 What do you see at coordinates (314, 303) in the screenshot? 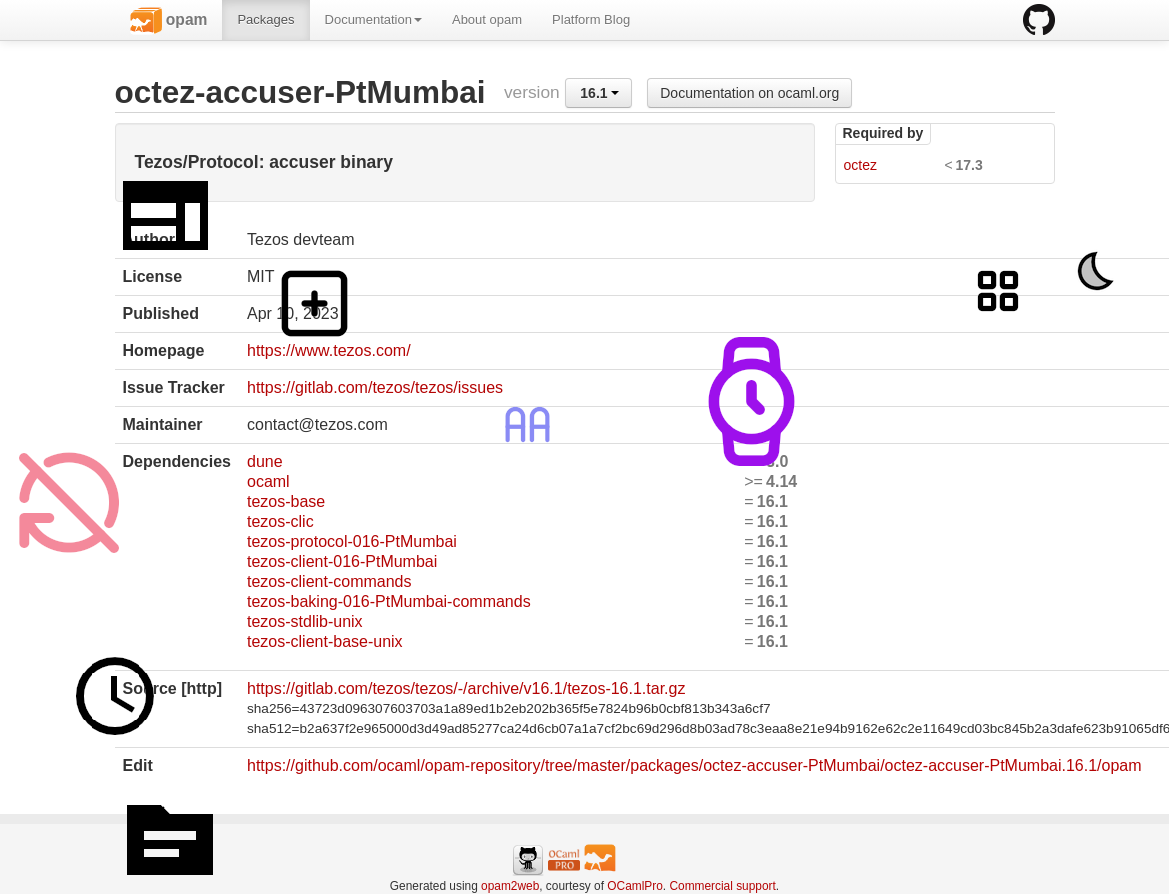
I see `add a new item or entry` at bounding box center [314, 303].